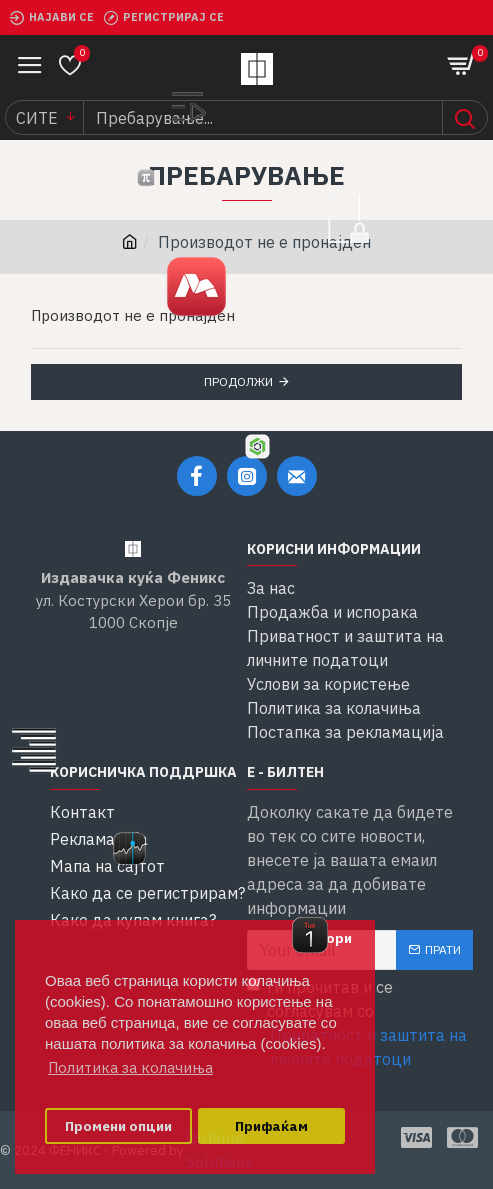 Image resolution: width=493 pixels, height=1189 pixels. What do you see at coordinates (310, 935) in the screenshot?
I see `open the calendar app` at bounding box center [310, 935].